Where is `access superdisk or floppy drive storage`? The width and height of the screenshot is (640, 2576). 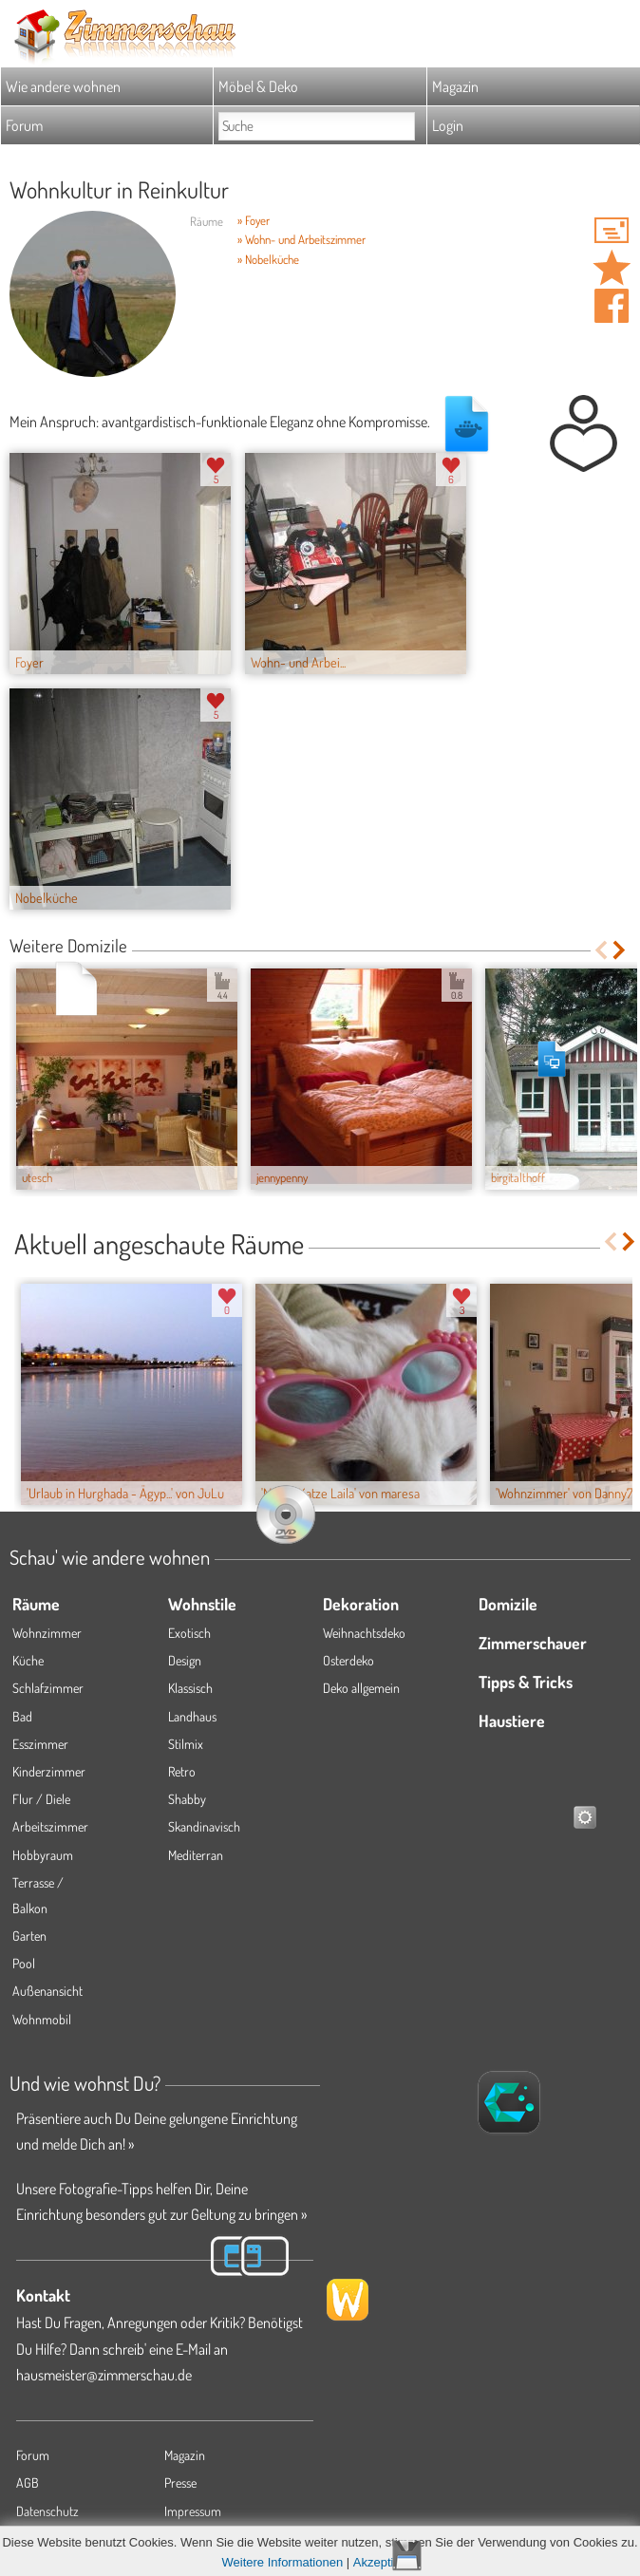 access superdisk or floppy drive storage is located at coordinates (406, 2555).